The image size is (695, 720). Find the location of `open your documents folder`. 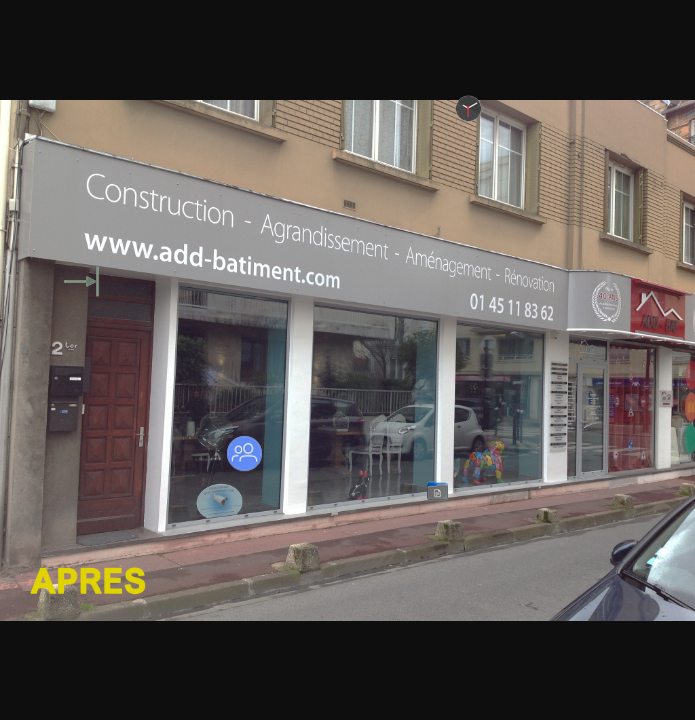

open your documents folder is located at coordinates (437, 490).